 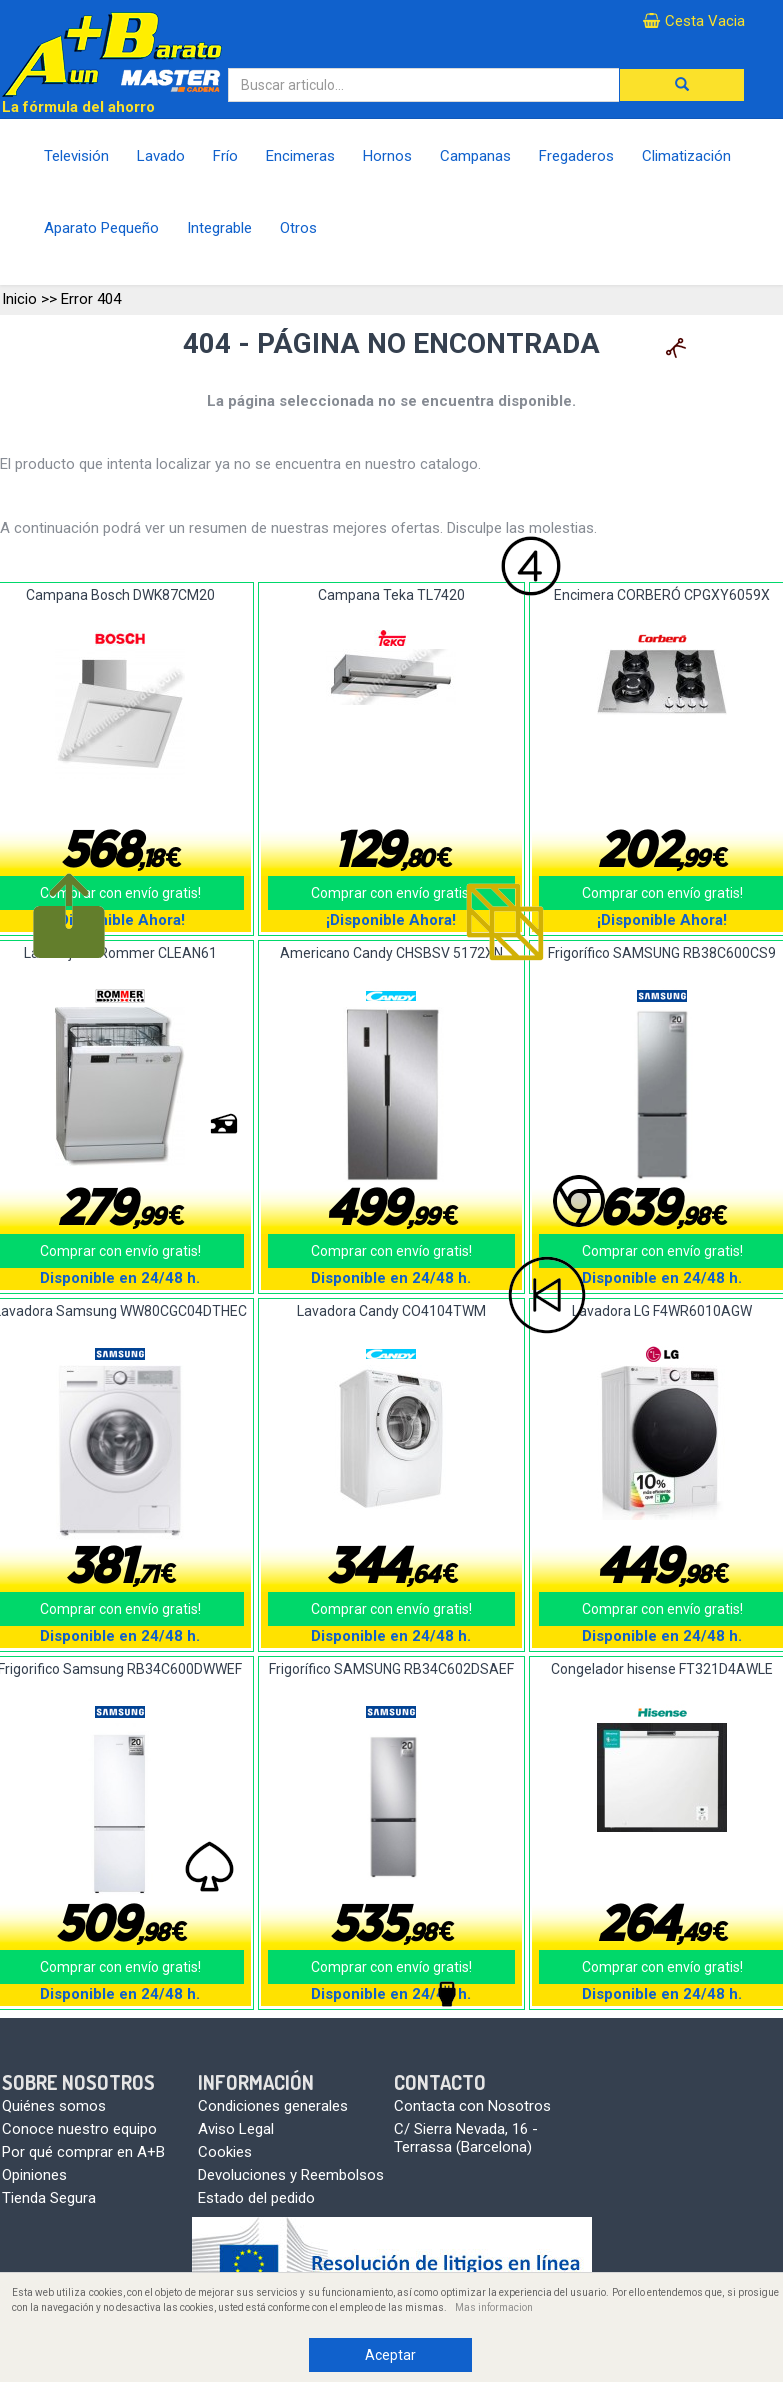 What do you see at coordinates (447, 1994) in the screenshot?
I see `configure HDMI input settings` at bounding box center [447, 1994].